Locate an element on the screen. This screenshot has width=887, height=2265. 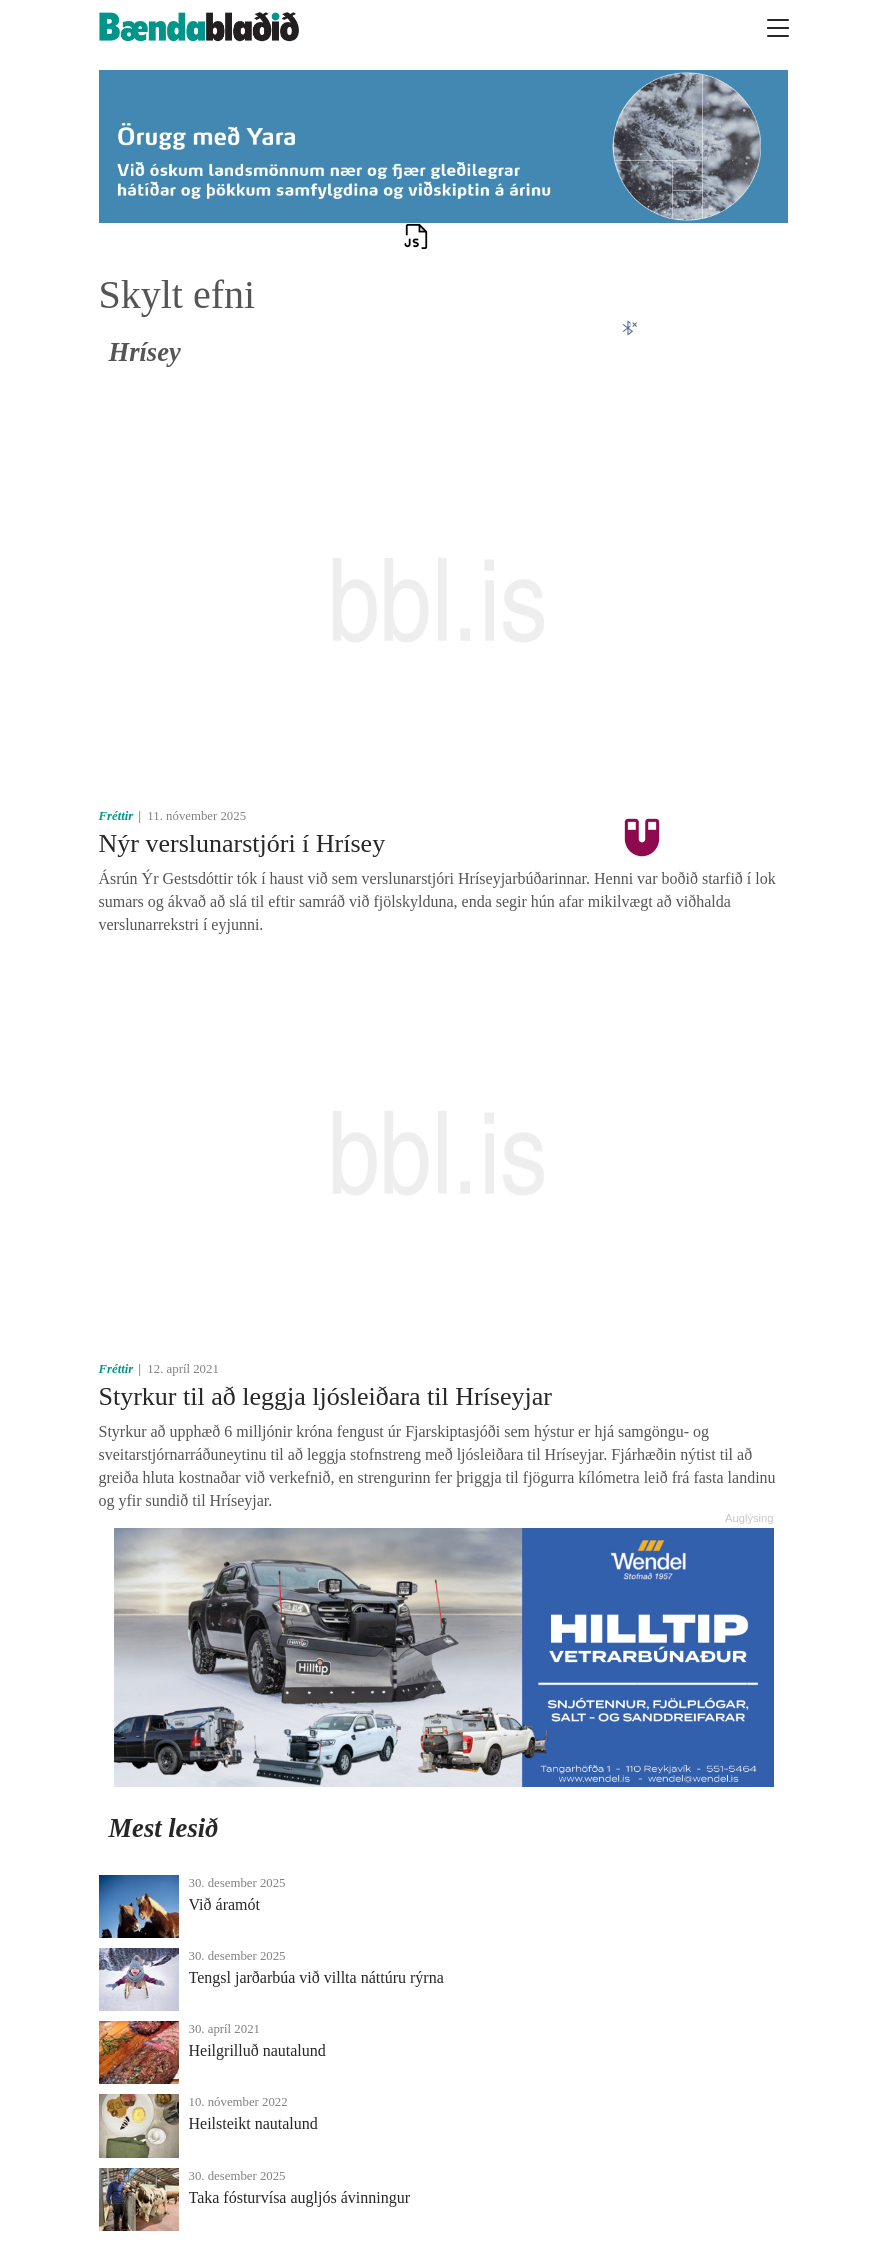
javascript file is located at coordinates (416, 236).